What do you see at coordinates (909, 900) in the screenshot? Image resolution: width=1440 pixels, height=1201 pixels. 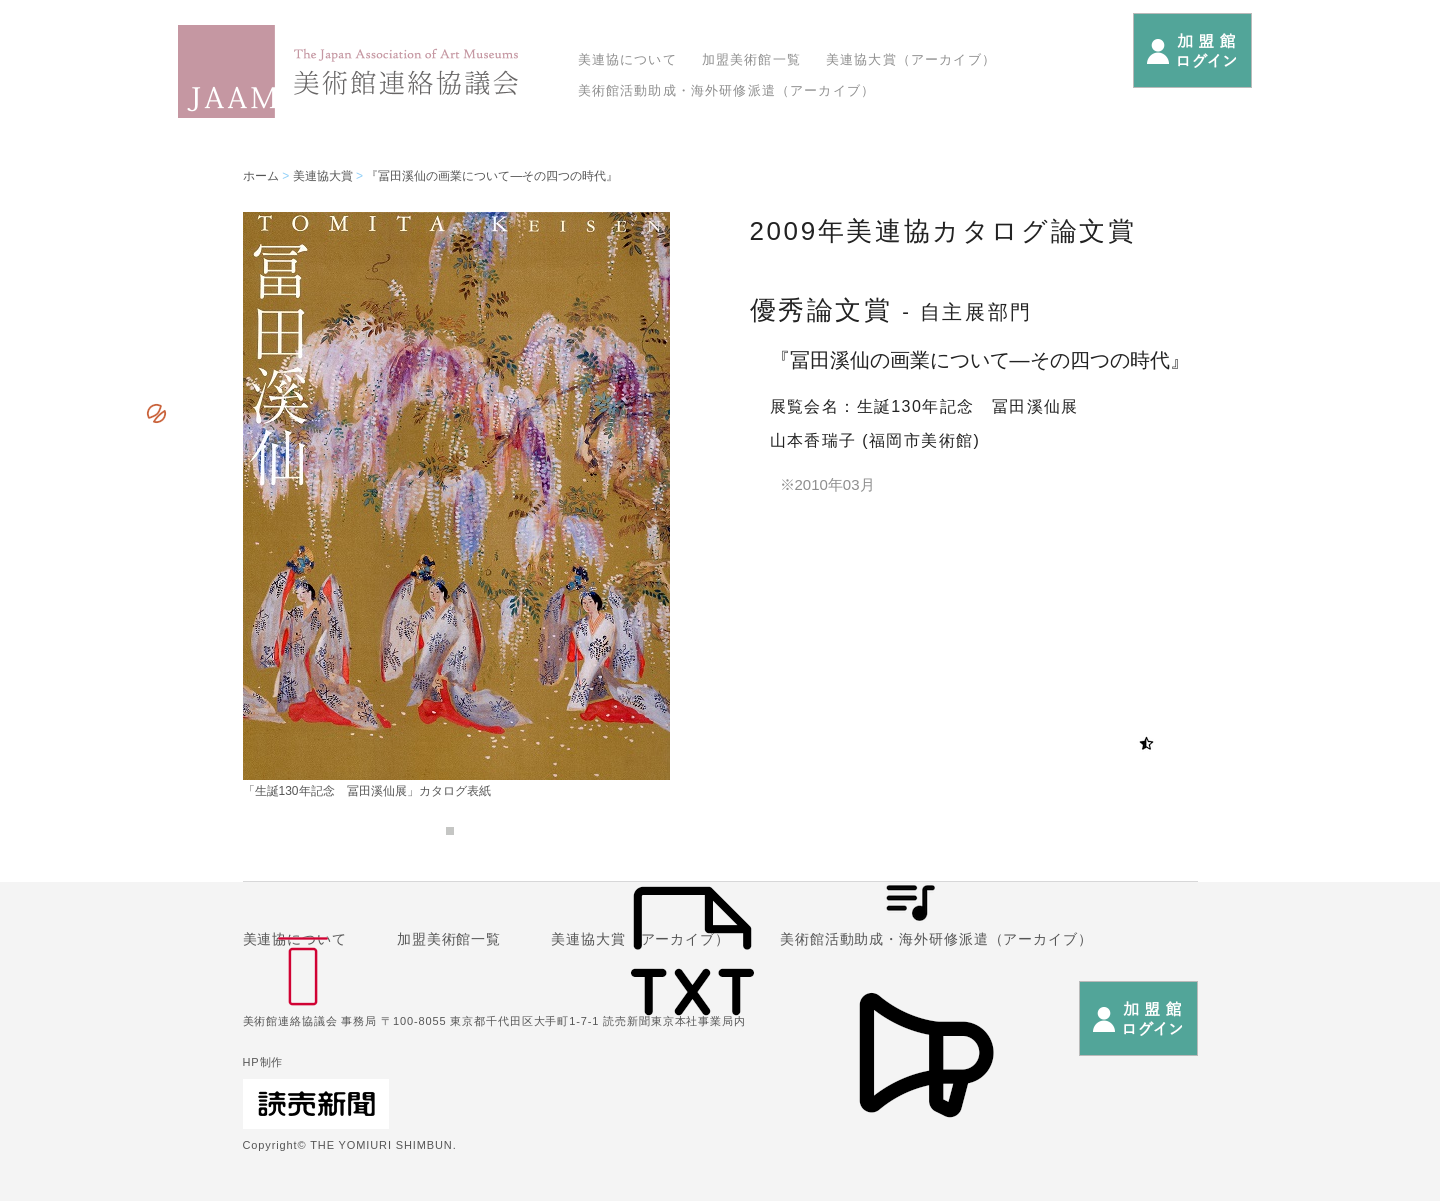 I see `view music queue or playlist` at bounding box center [909, 900].